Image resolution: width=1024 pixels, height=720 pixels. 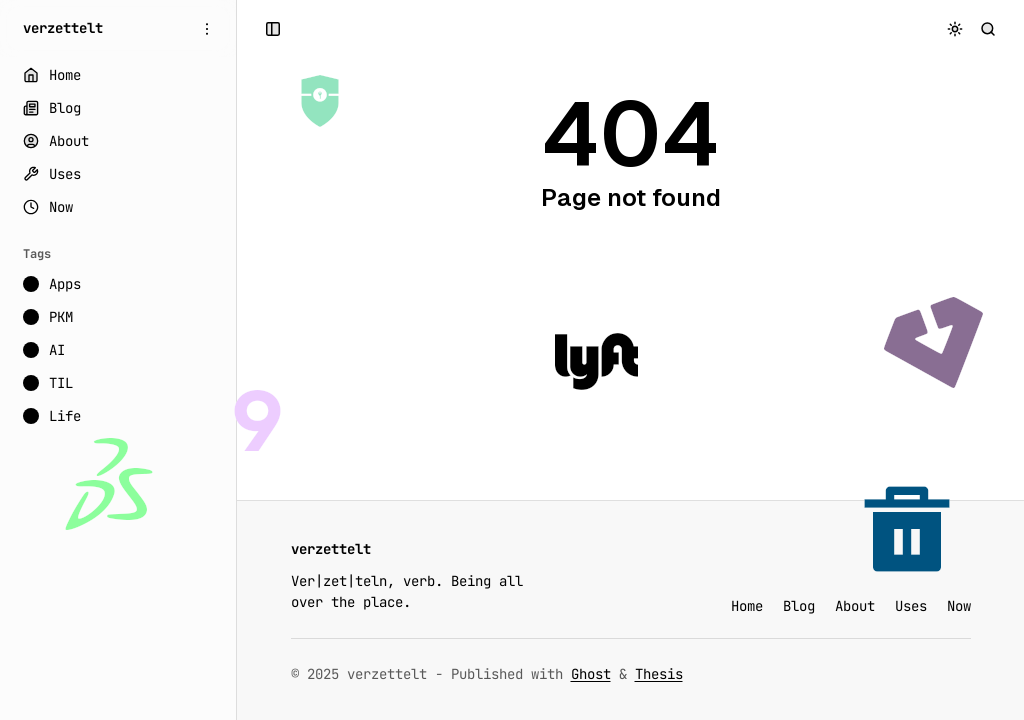 I want to click on open obtainium app, so click(x=933, y=342).